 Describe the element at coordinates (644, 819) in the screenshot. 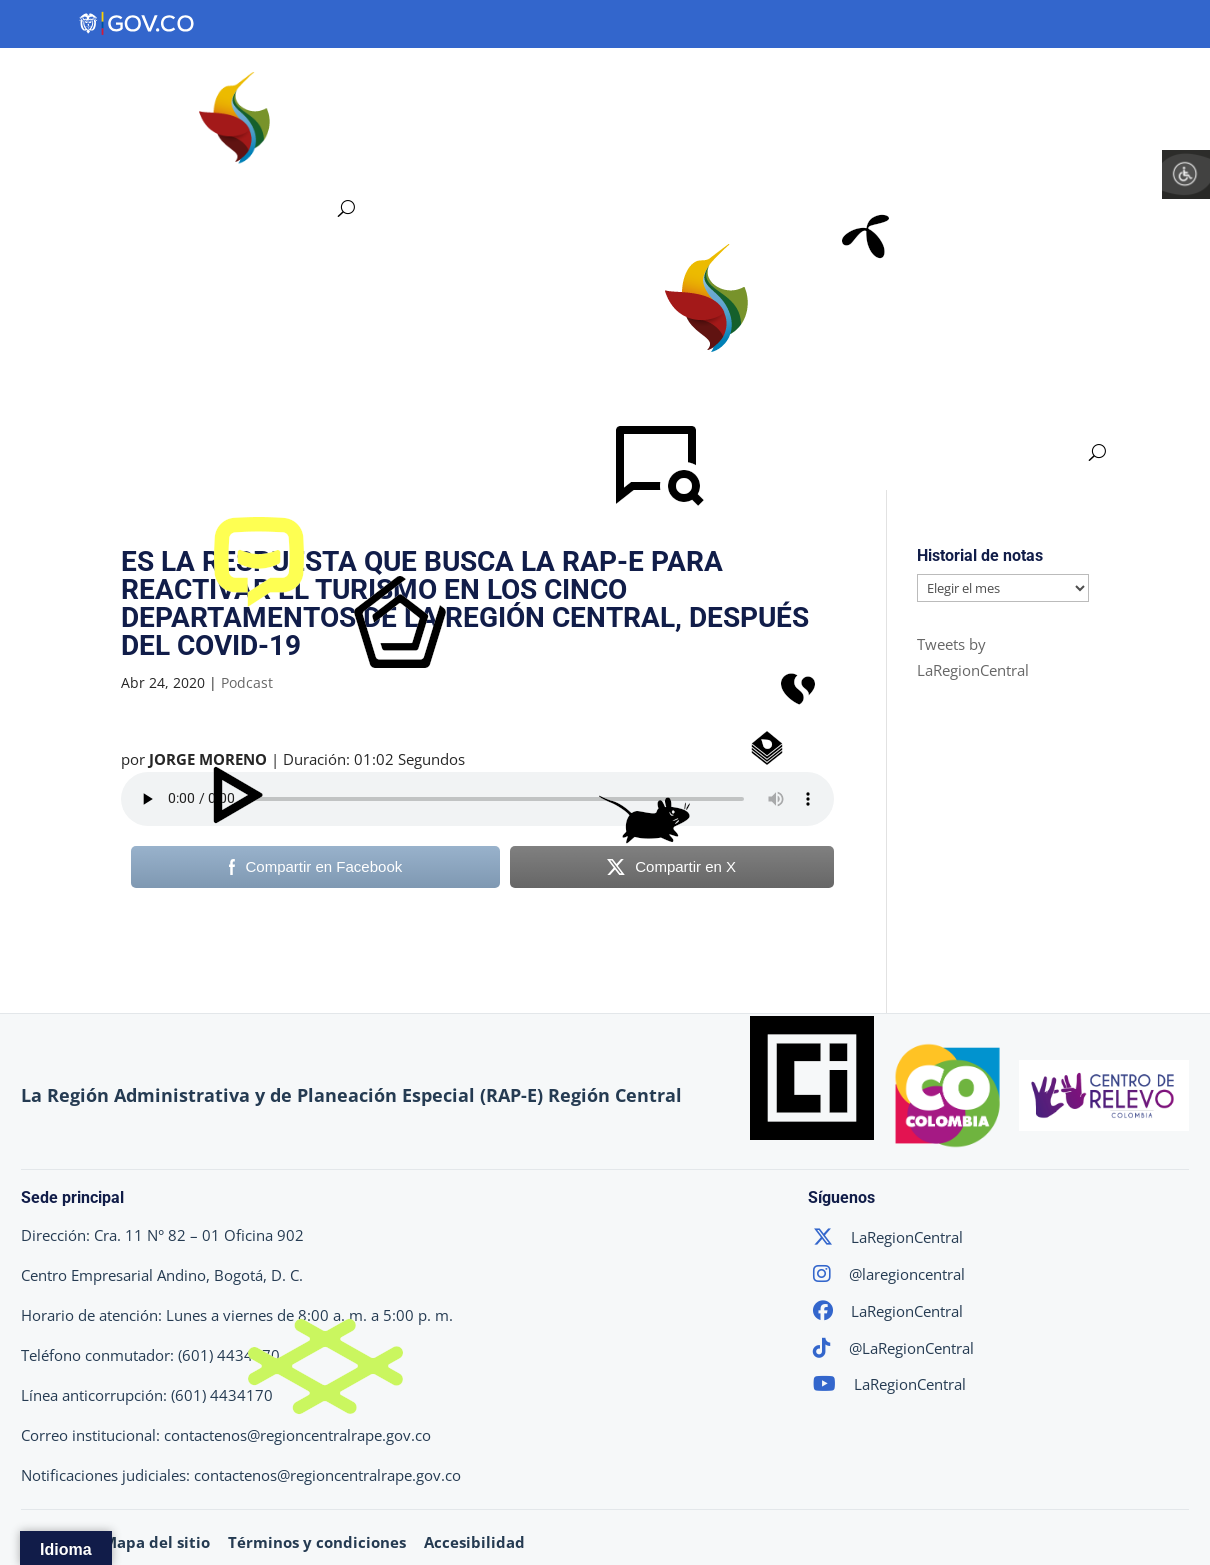

I see `xfce desktop environment logo` at that location.